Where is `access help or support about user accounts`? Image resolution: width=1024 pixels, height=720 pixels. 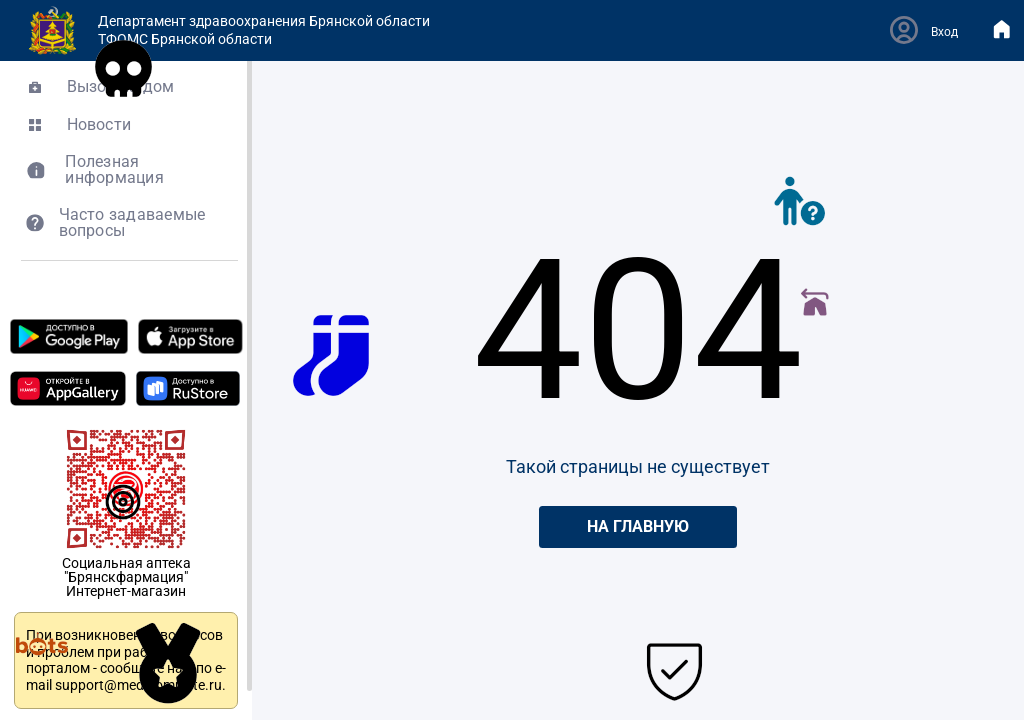
access help or support about user accounts is located at coordinates (798, 201).